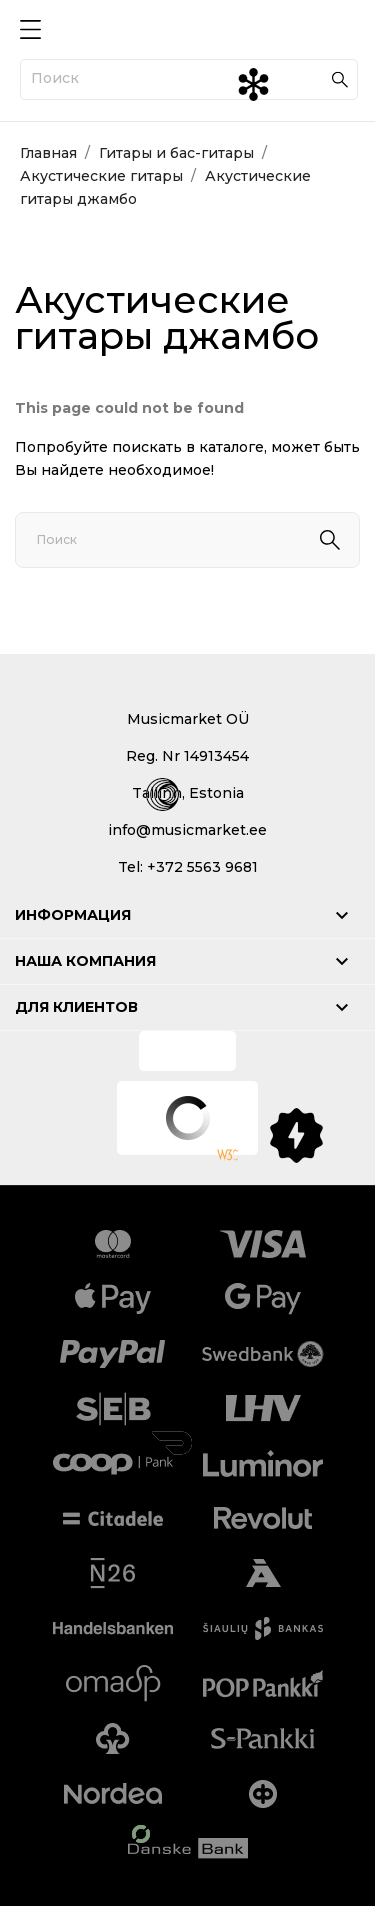 The height and width of the screenshot is (1906, 375). I want to click on launch GoToMeeting app, so click(253, 84).